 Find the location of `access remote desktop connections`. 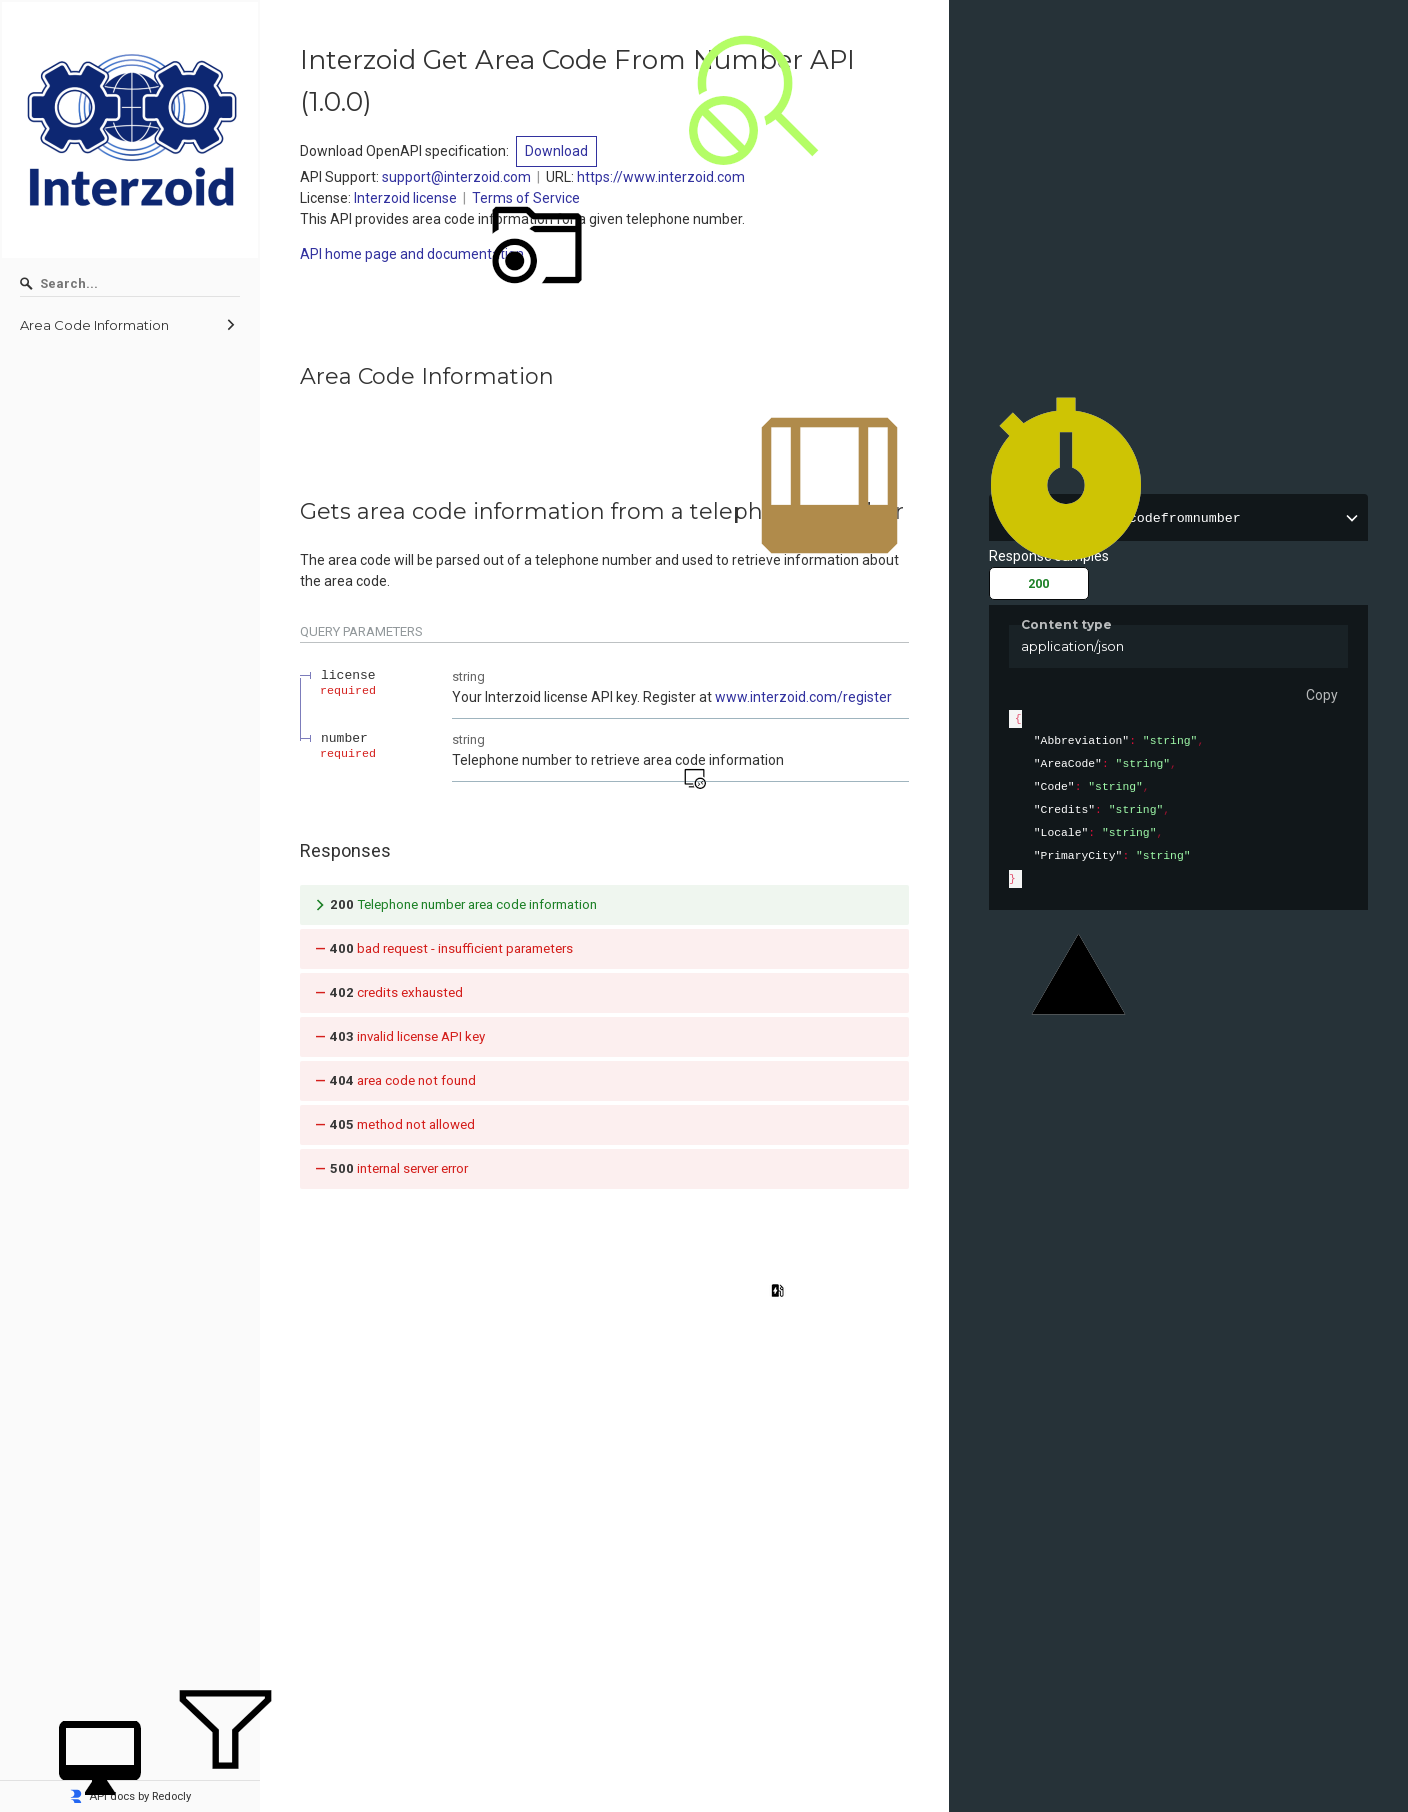

access remote desktop connections is located at coordinates (695, 778).